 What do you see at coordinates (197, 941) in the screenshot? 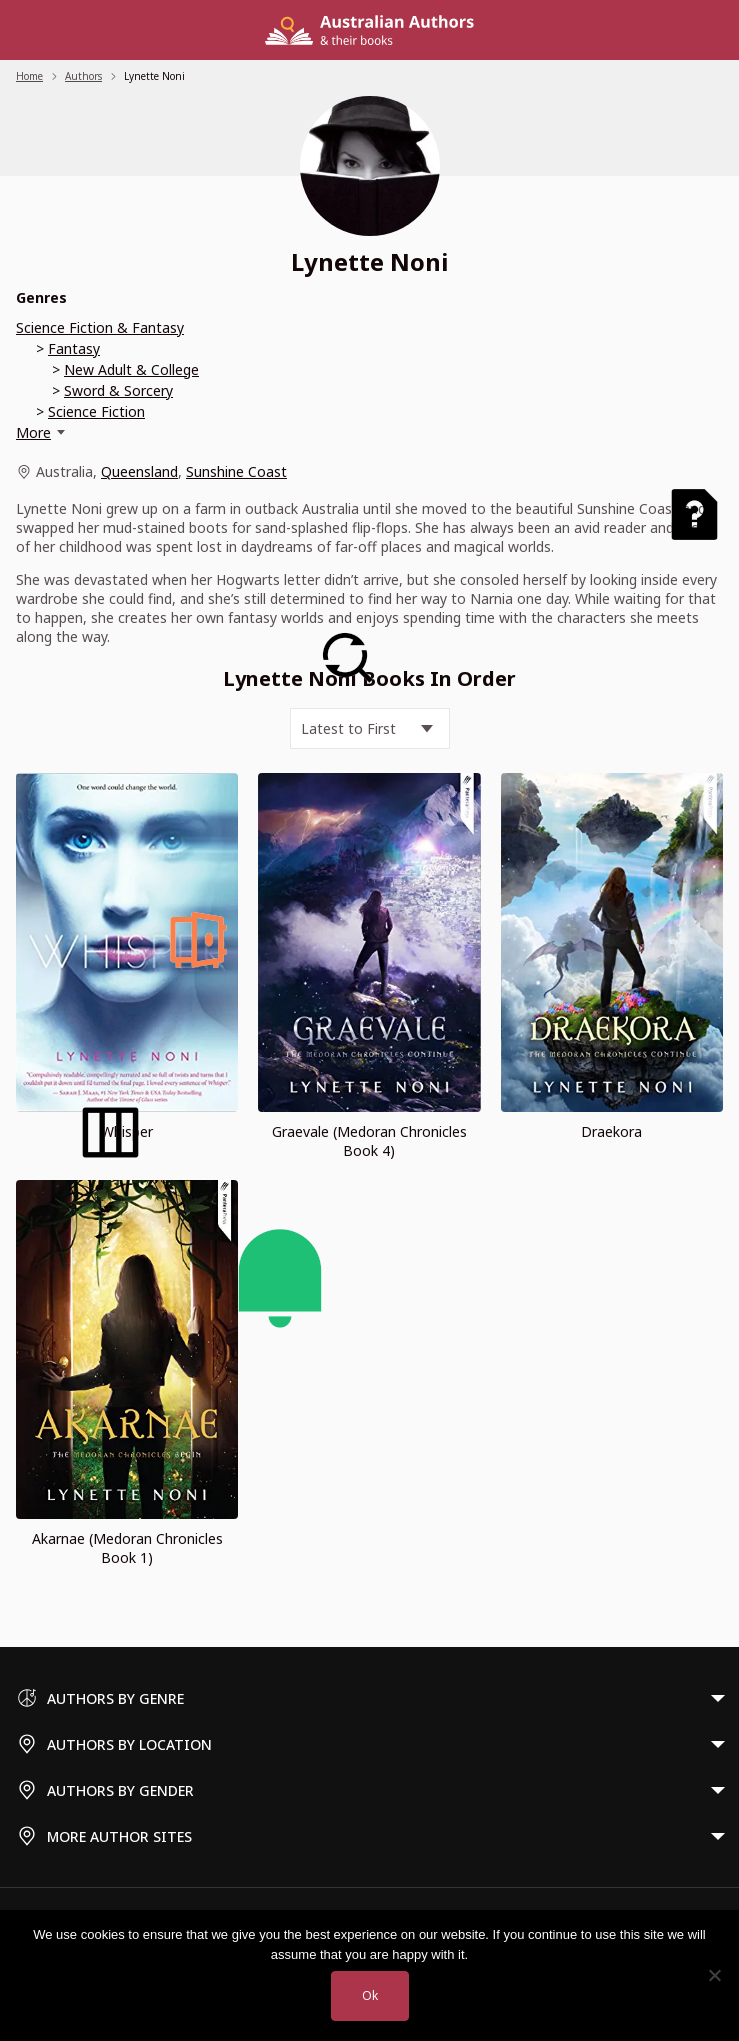
I see `access secure storage or vault` at bounding box center [197, 941].